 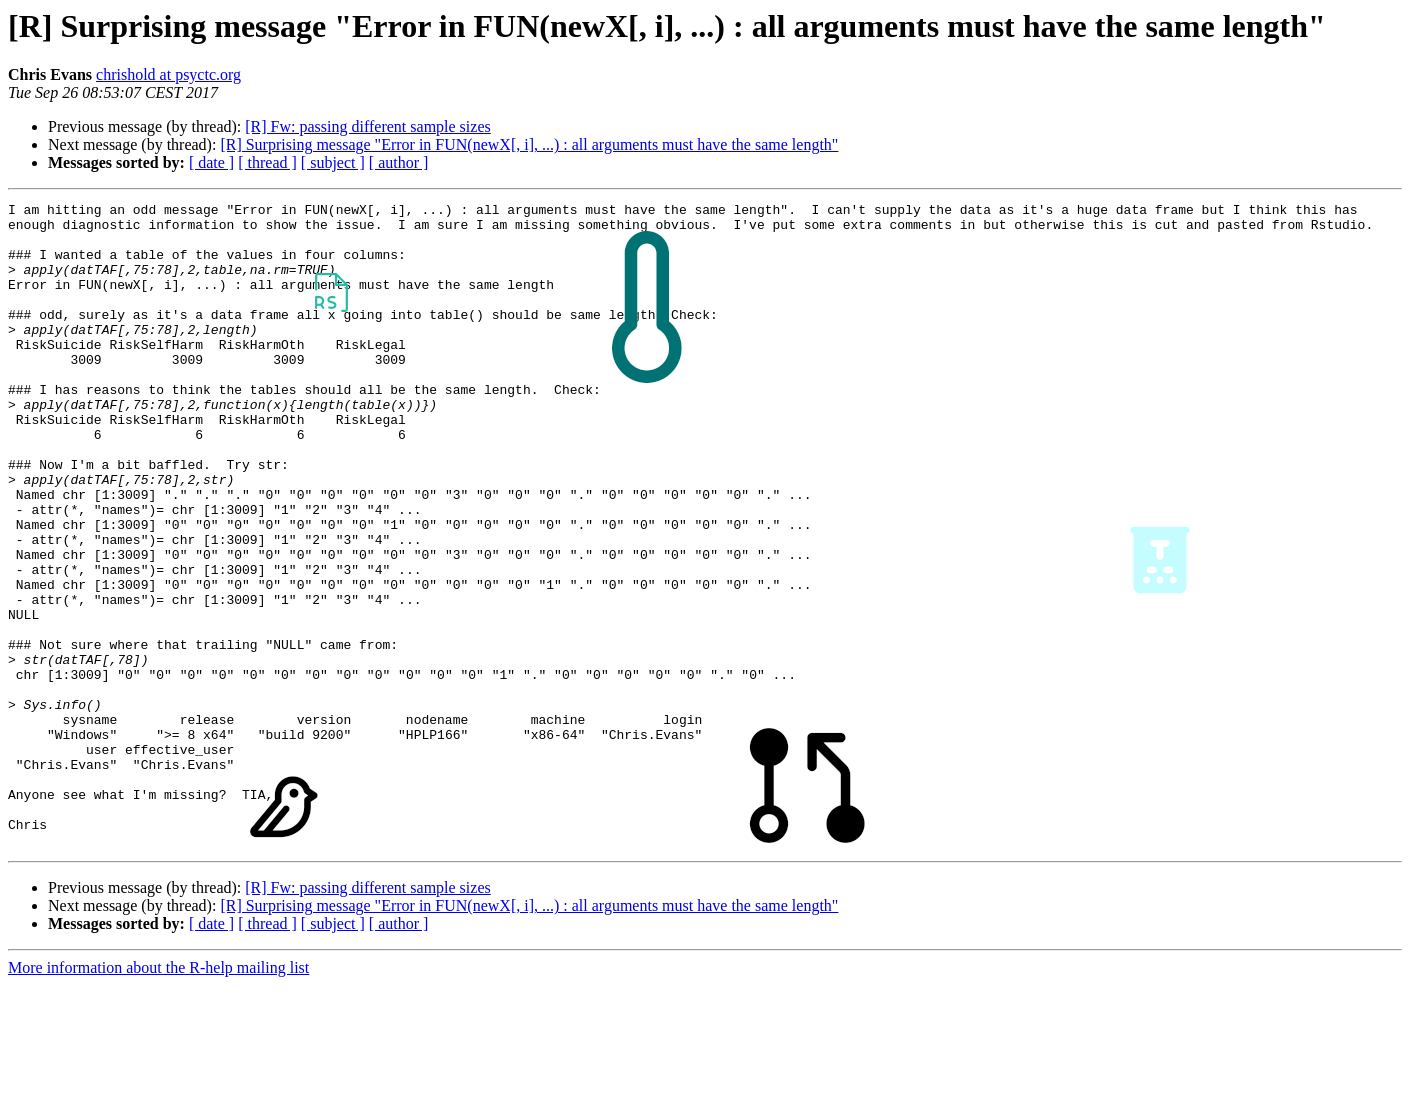 I want to click on view lab results or data table, so click(x=1160, y=560).